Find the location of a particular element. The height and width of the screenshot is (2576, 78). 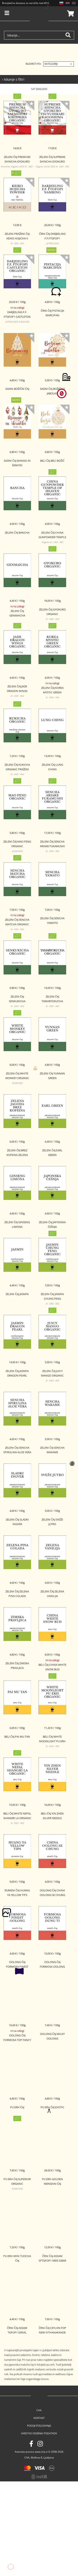

pause motion photo playback is located at coordinates (72, 1463).